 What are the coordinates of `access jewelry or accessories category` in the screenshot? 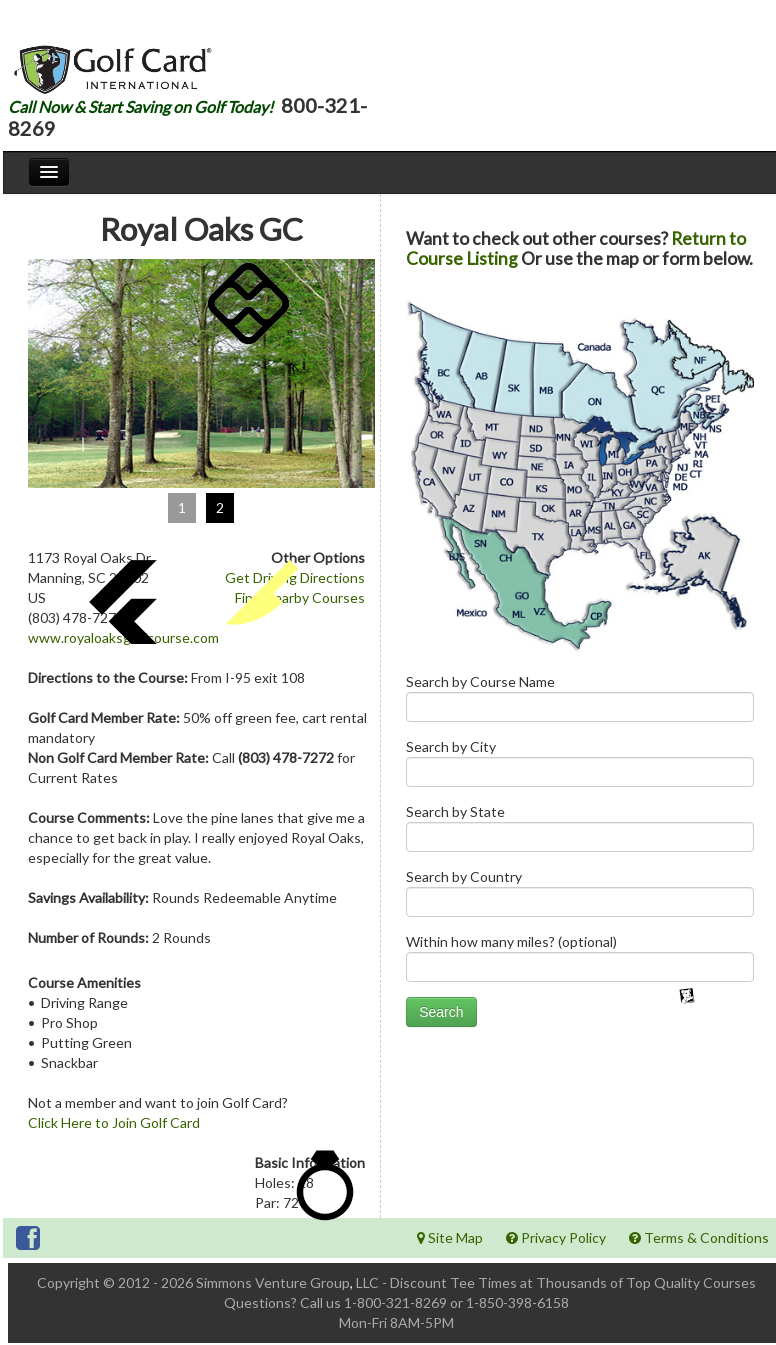 It's located at (325, 1187).